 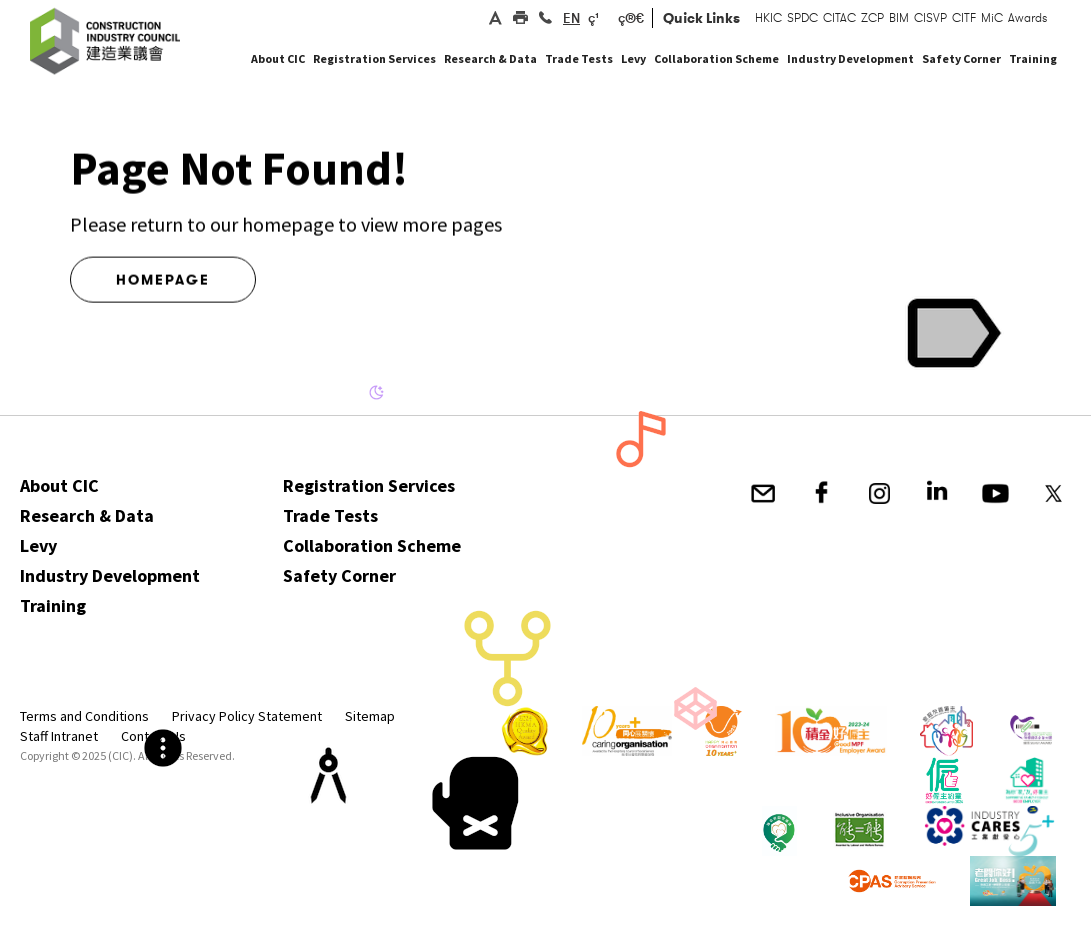 I want to click on play or access music, so click(x=641, y=438).